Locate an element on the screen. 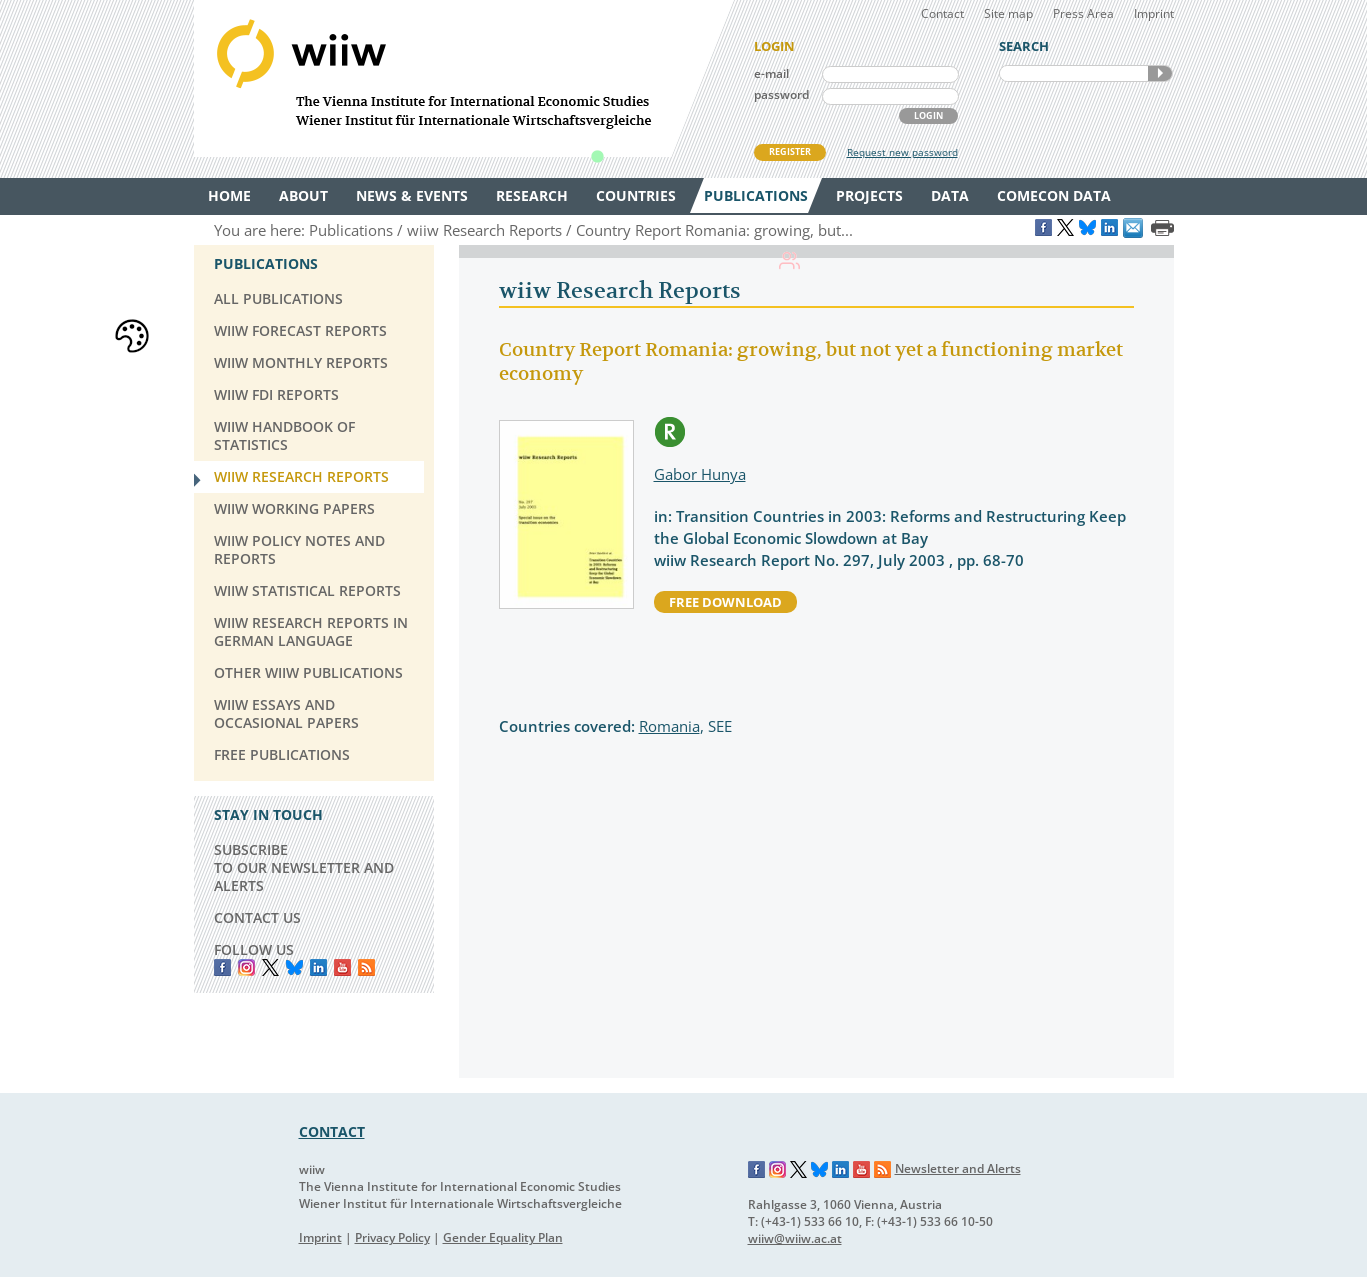 Image resolution: width=1367 pixels, height=1277 pixels. view all users or team members is located at coordinates (789, 260).